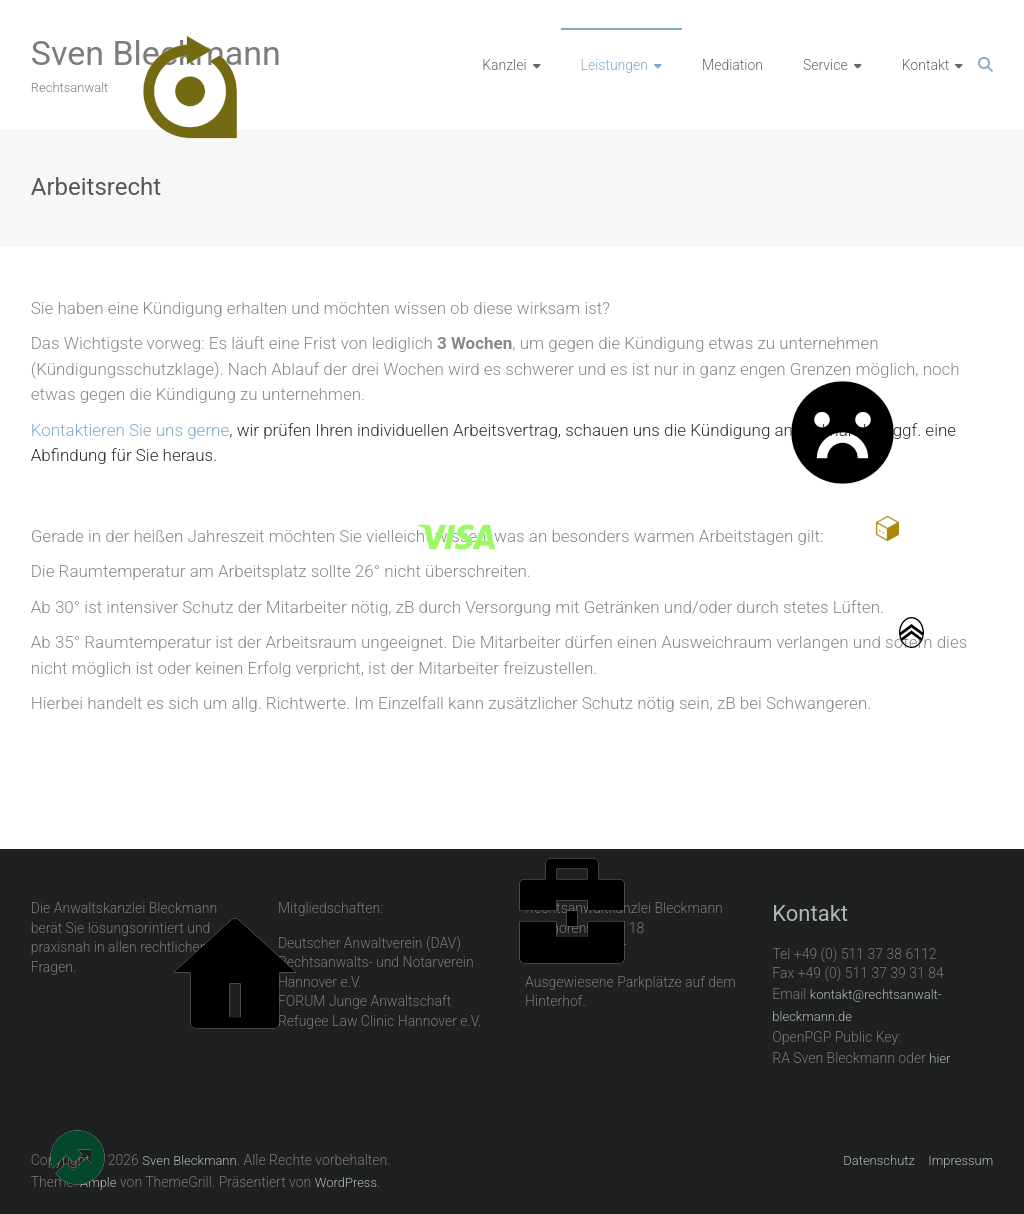 Image resolution: width=1024 pixels, height=1214 pixels. What do you see at coordinates (190, 87) in the screenshot?
I see `rev.com logo - access transcription and captioning services` at bounding box center [190, 87].